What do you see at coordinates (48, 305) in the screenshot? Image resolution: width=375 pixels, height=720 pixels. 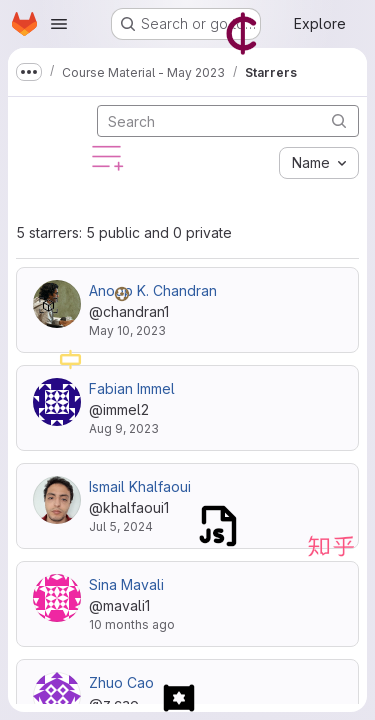 I see `scan or capture a 3D object` at bounding box center [48, 305].